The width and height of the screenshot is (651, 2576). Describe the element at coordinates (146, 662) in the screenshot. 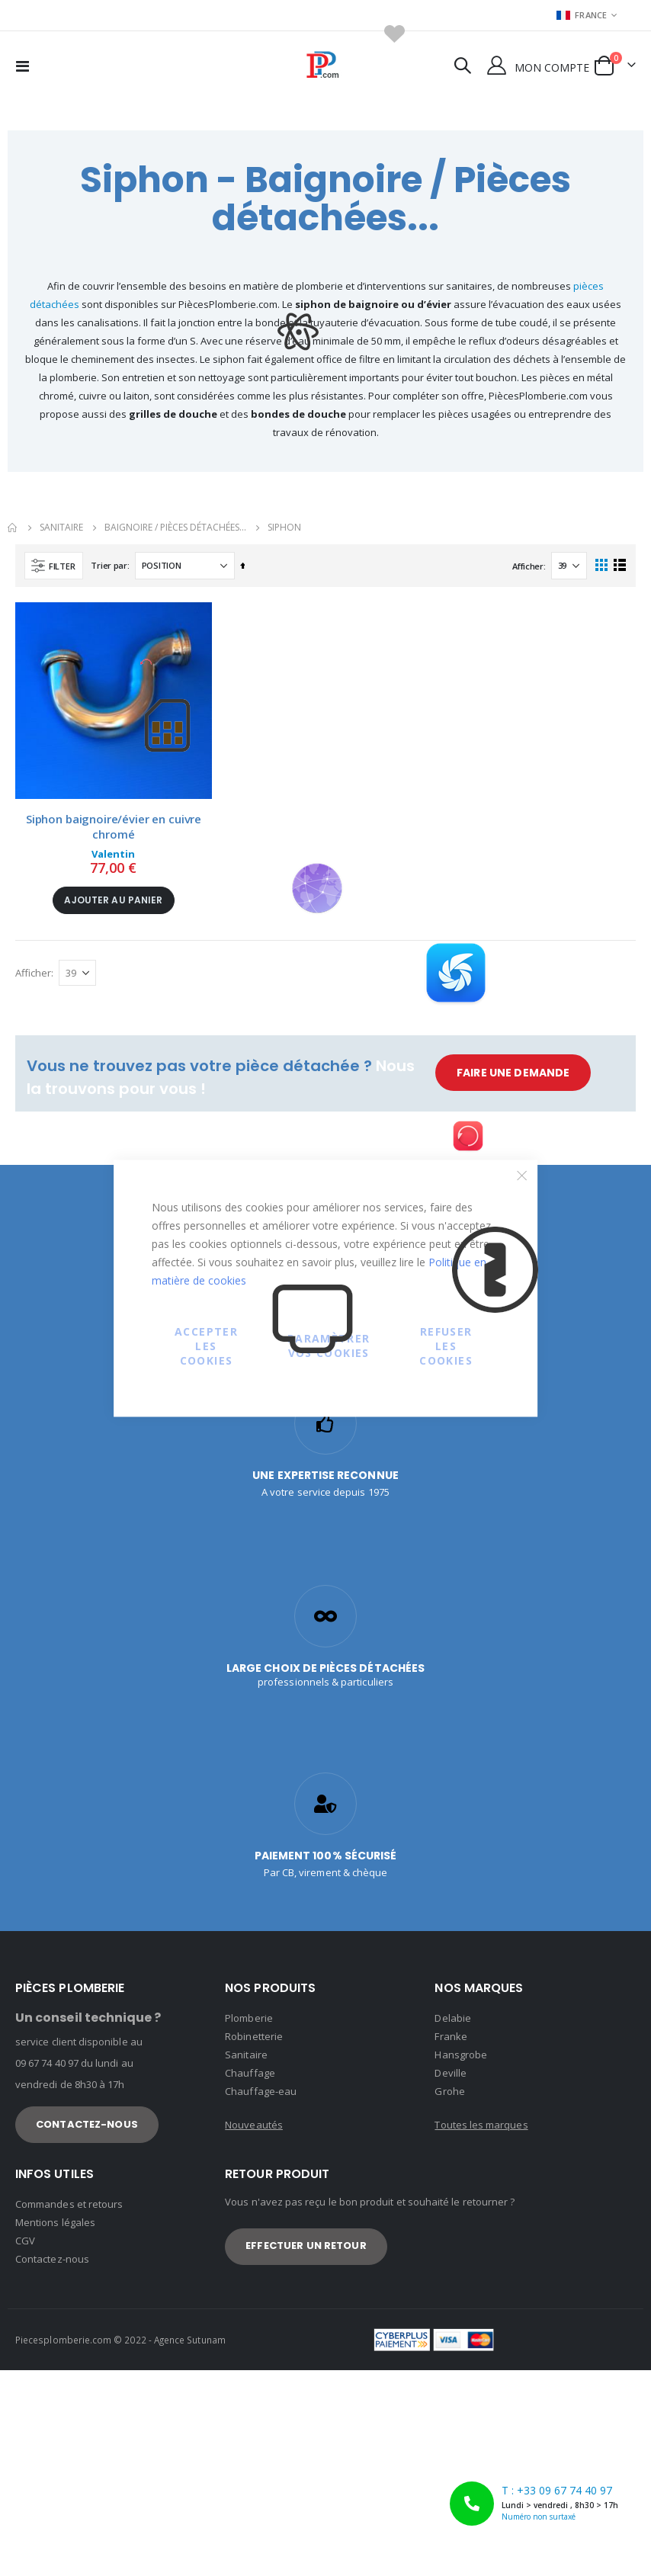

I see `undo the last action` at that location.